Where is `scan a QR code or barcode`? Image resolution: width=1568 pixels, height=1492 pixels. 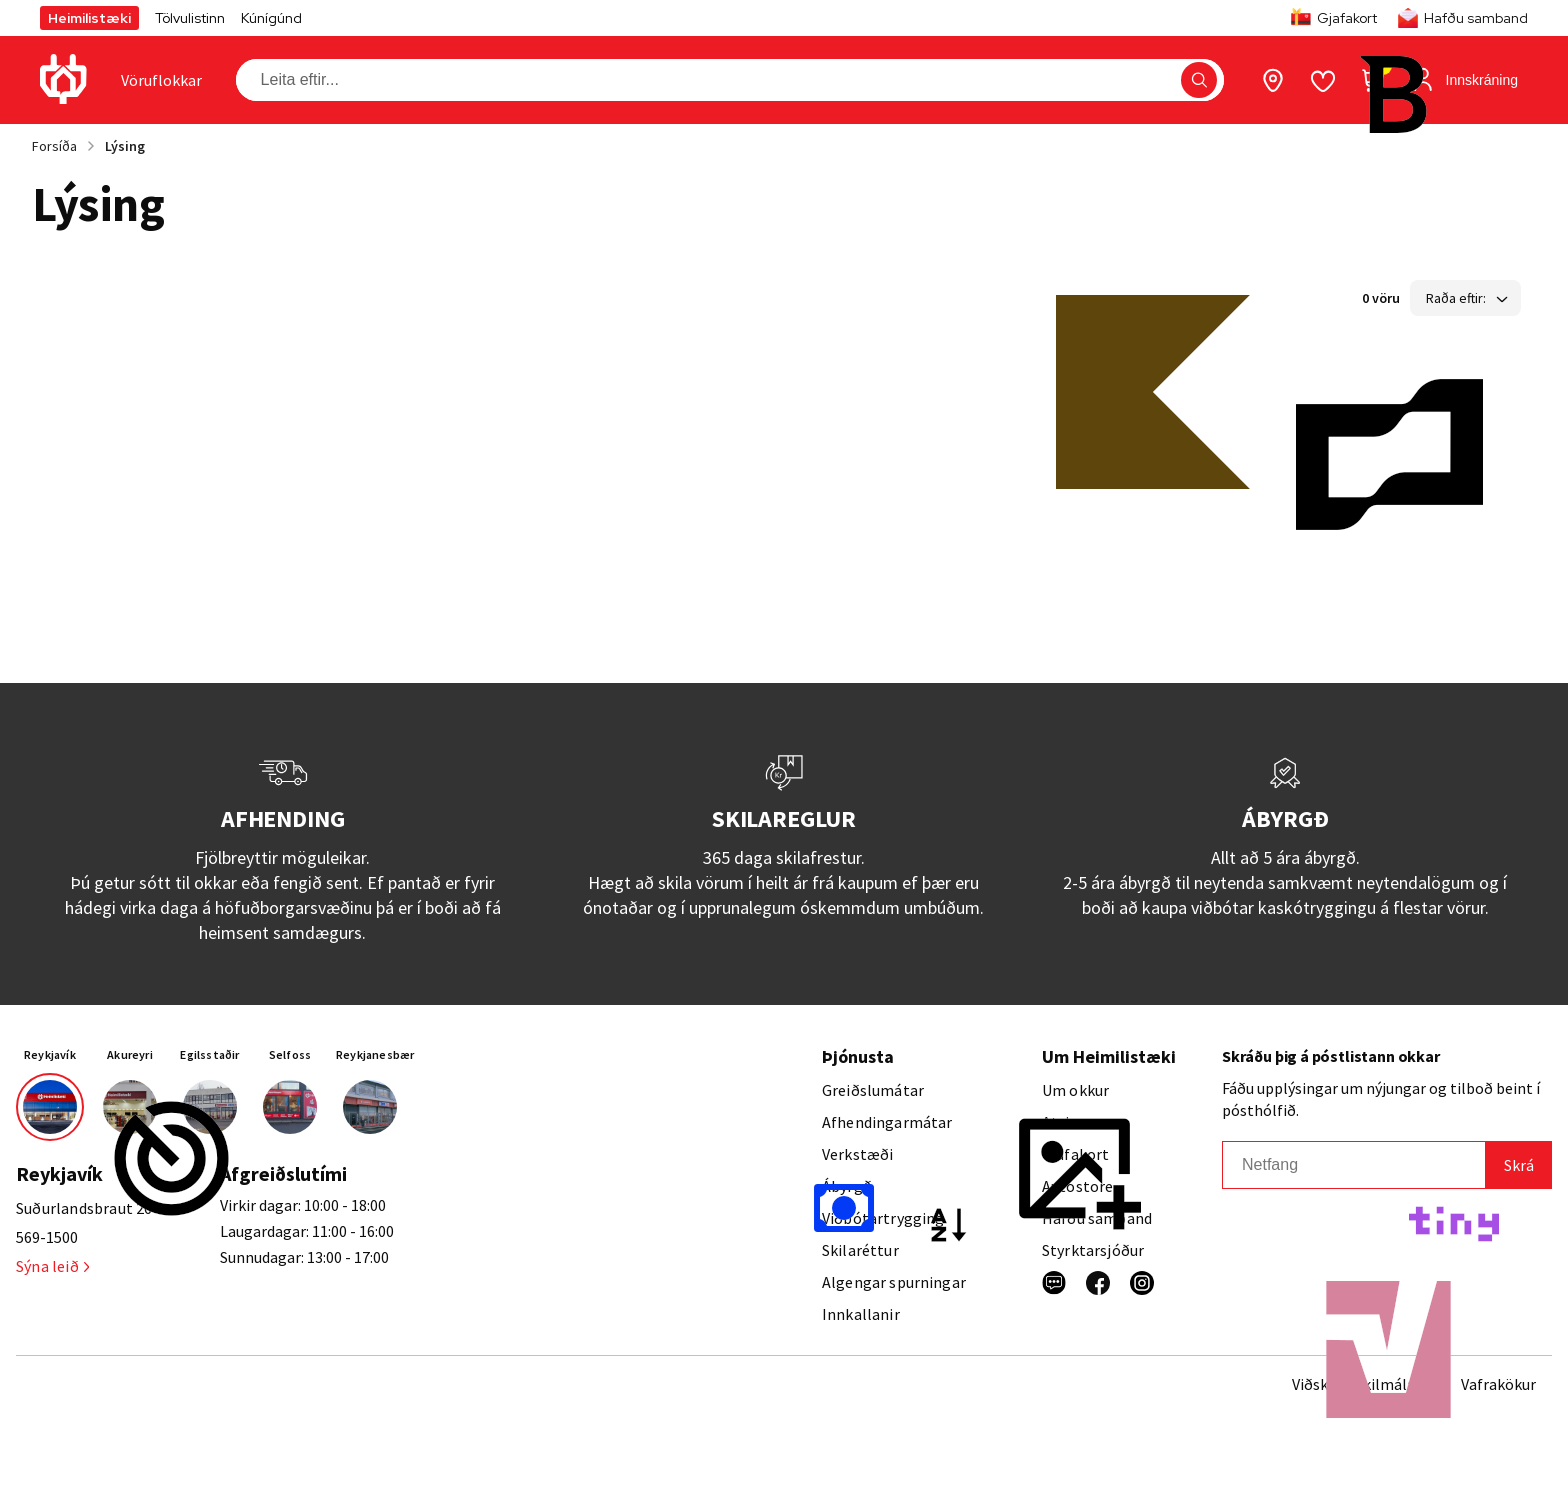 scan a QR code or barcode is located at coordinates (171, 1158).